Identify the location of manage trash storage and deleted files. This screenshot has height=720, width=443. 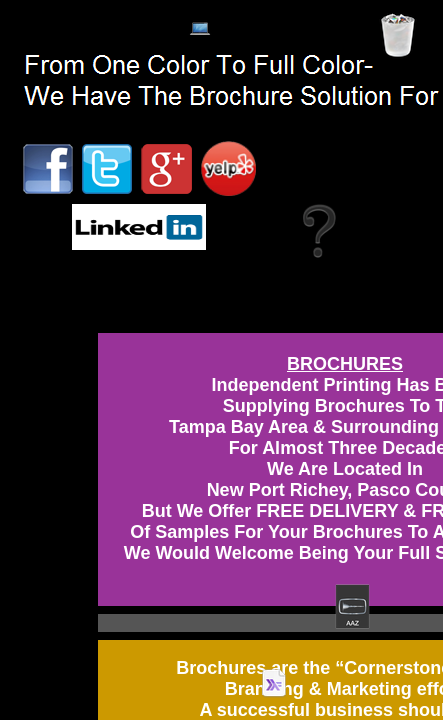
(398, 36).